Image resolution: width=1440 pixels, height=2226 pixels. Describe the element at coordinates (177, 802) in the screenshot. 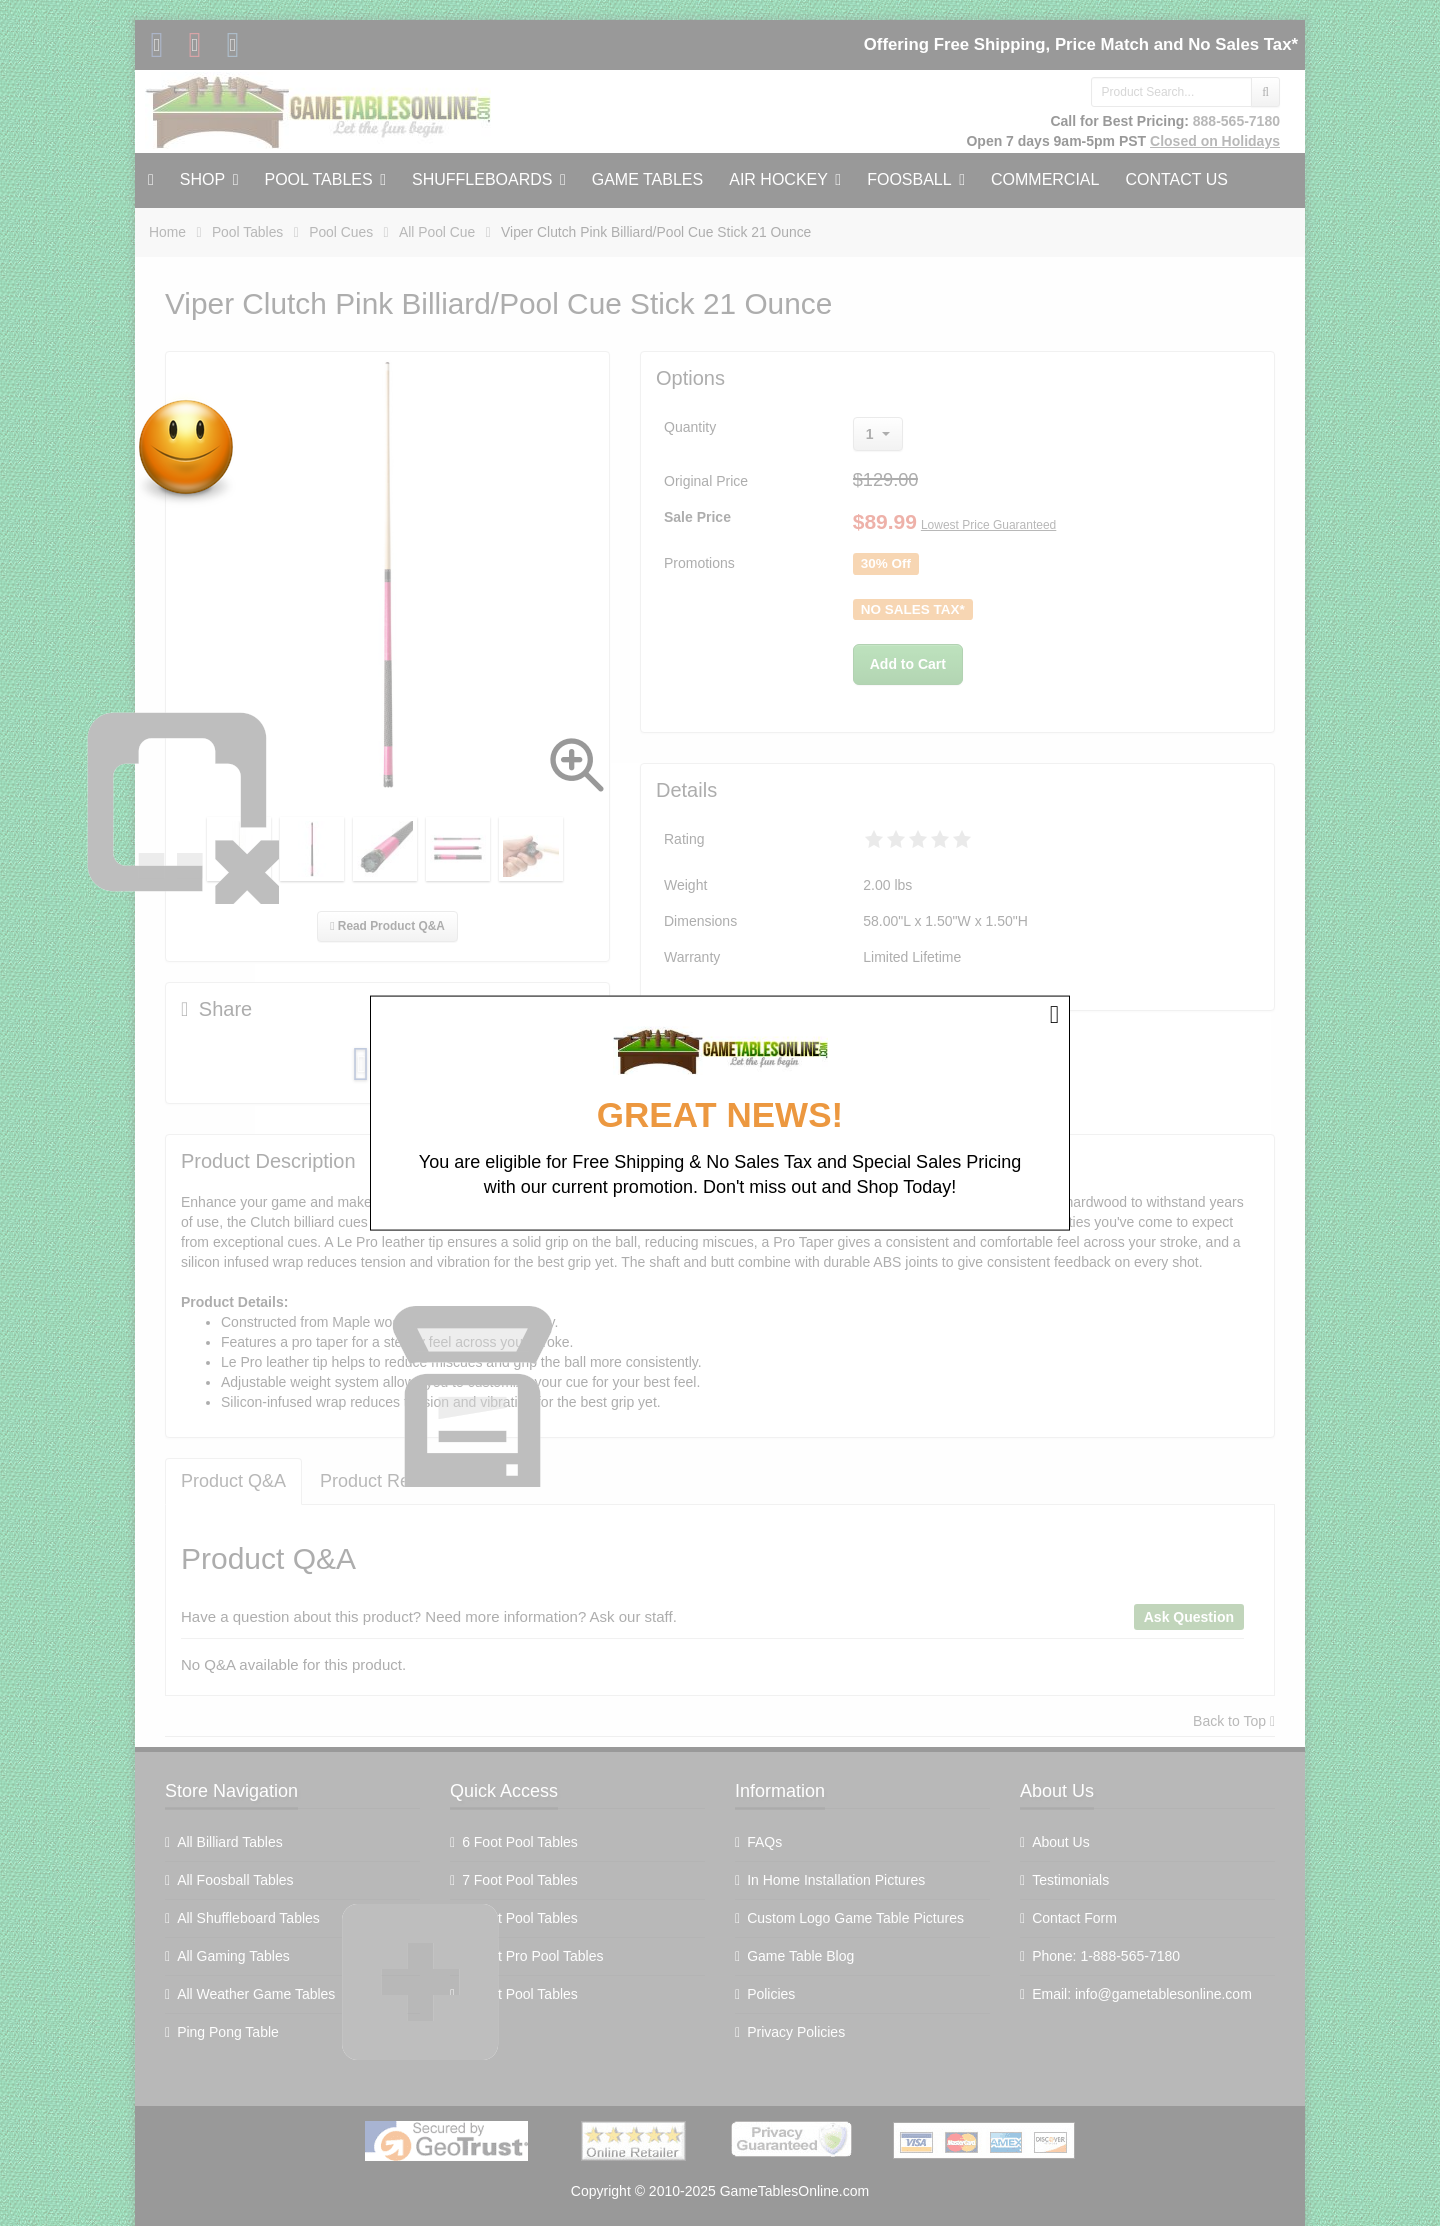

I see `indicates wired network connection is offline` at that location.